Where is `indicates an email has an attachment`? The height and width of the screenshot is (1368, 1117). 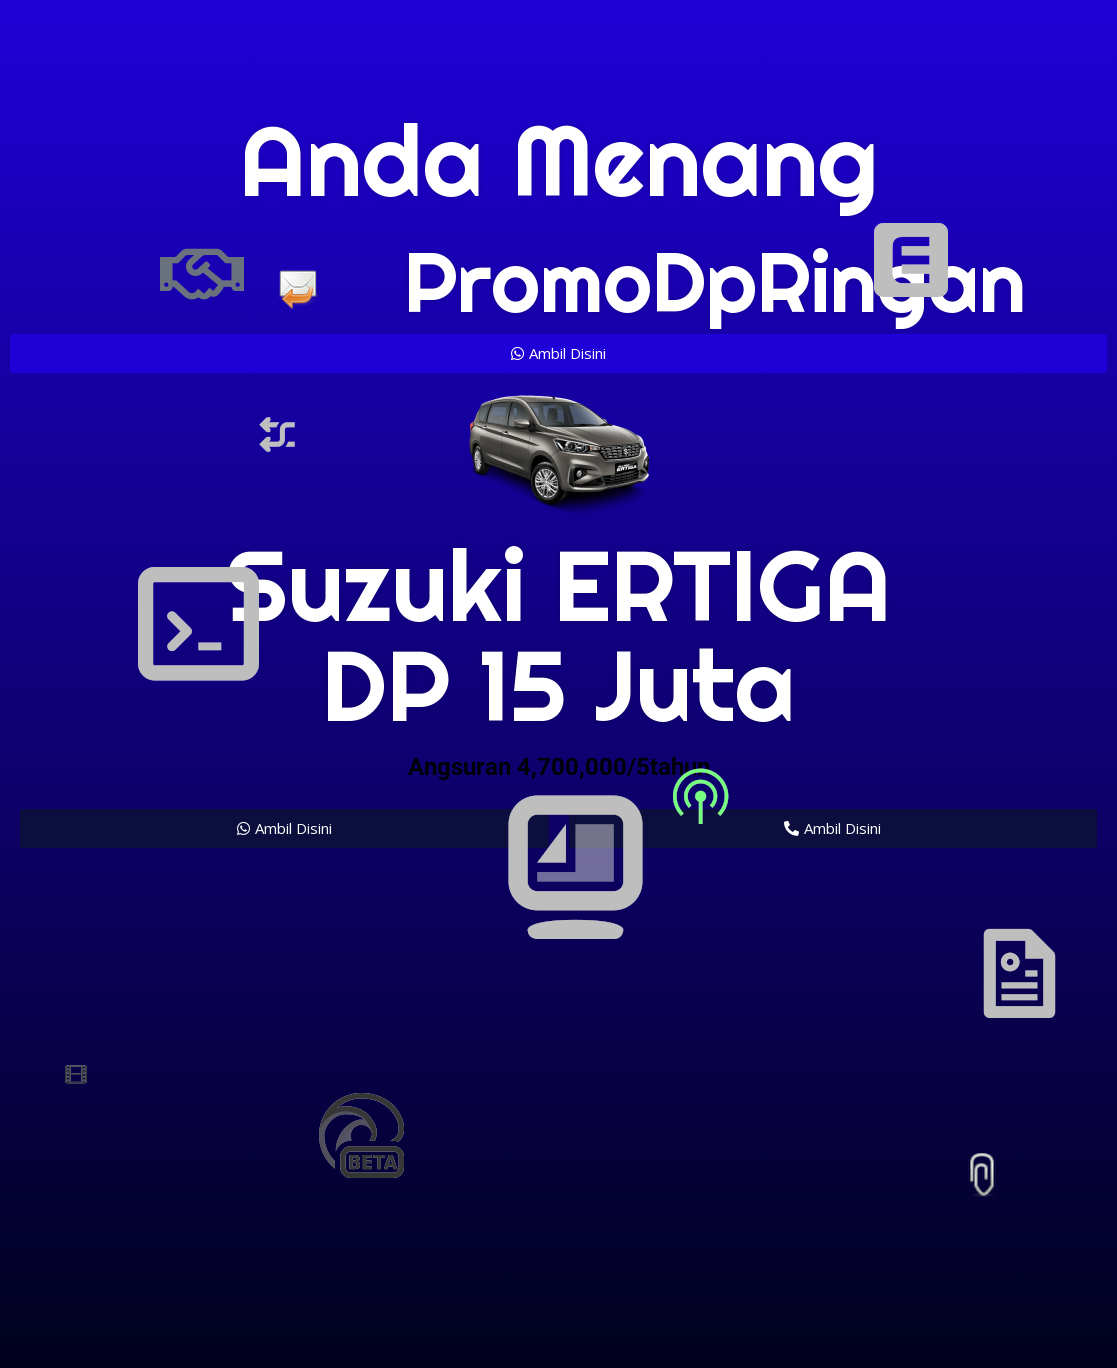
indicates an email has an attachment is located at coordinates (981, 1173).